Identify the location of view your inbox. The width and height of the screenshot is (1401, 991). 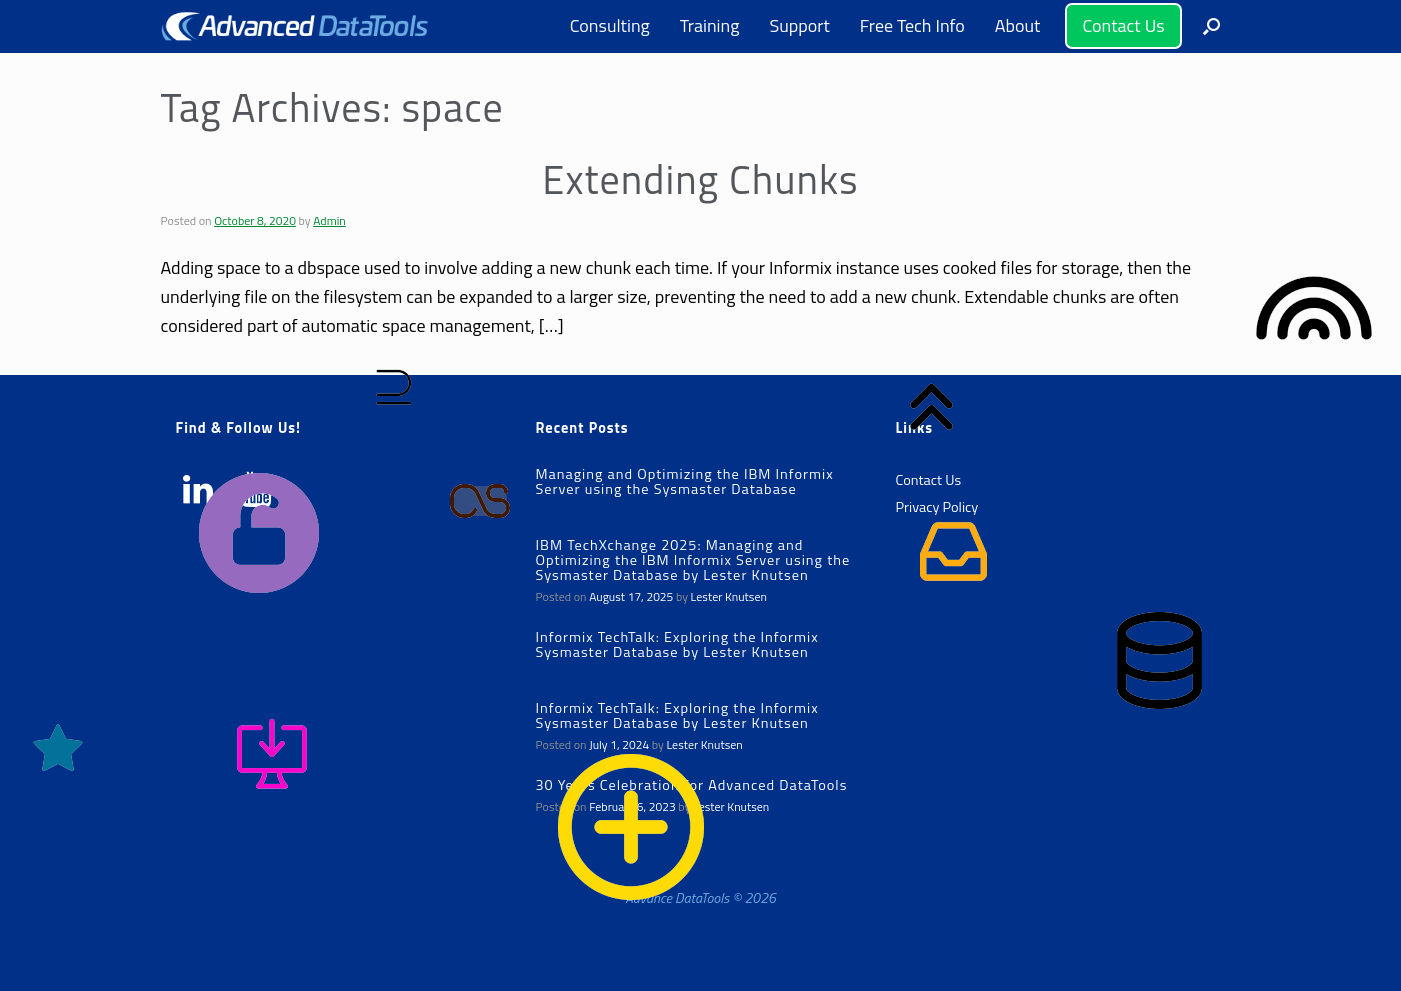
(953, 551).